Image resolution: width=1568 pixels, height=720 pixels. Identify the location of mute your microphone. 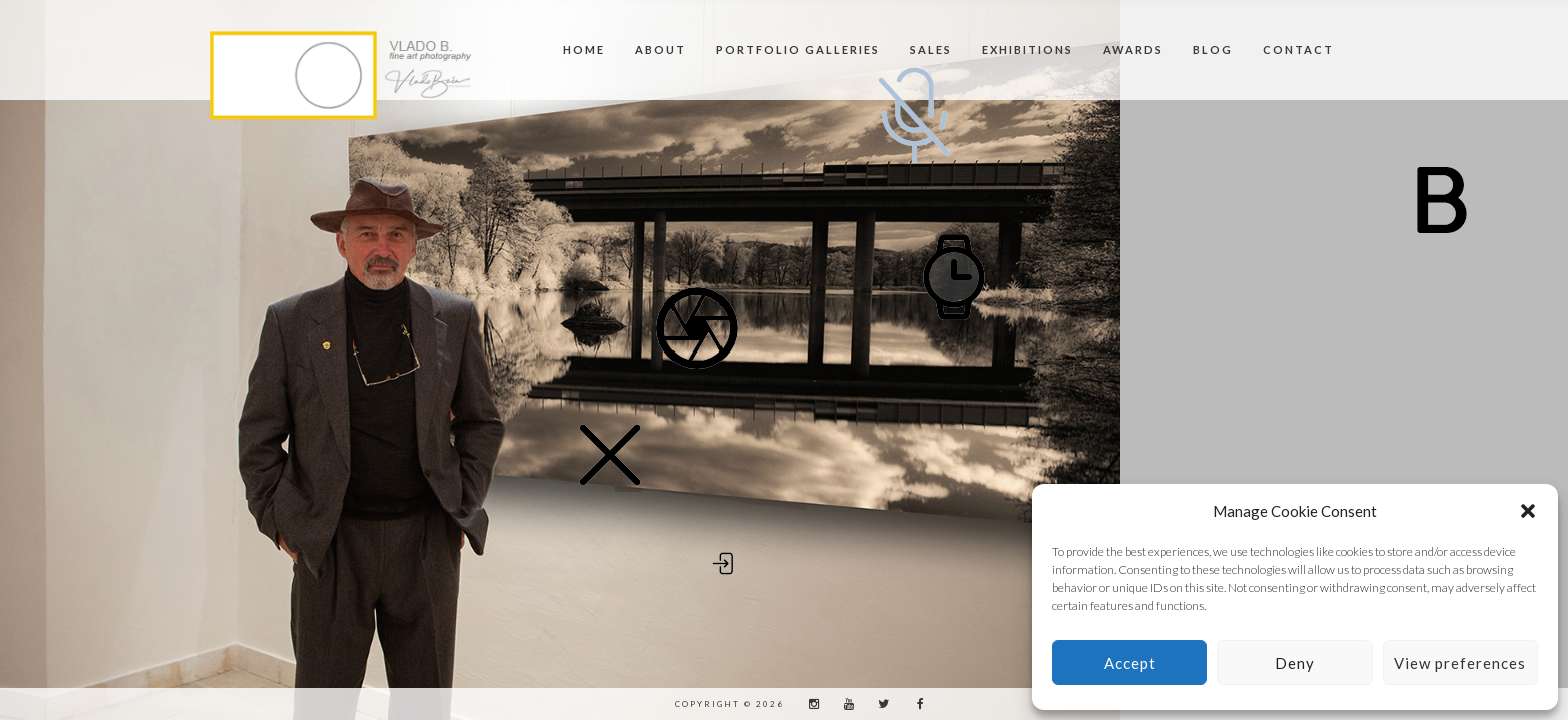
(914, 113).